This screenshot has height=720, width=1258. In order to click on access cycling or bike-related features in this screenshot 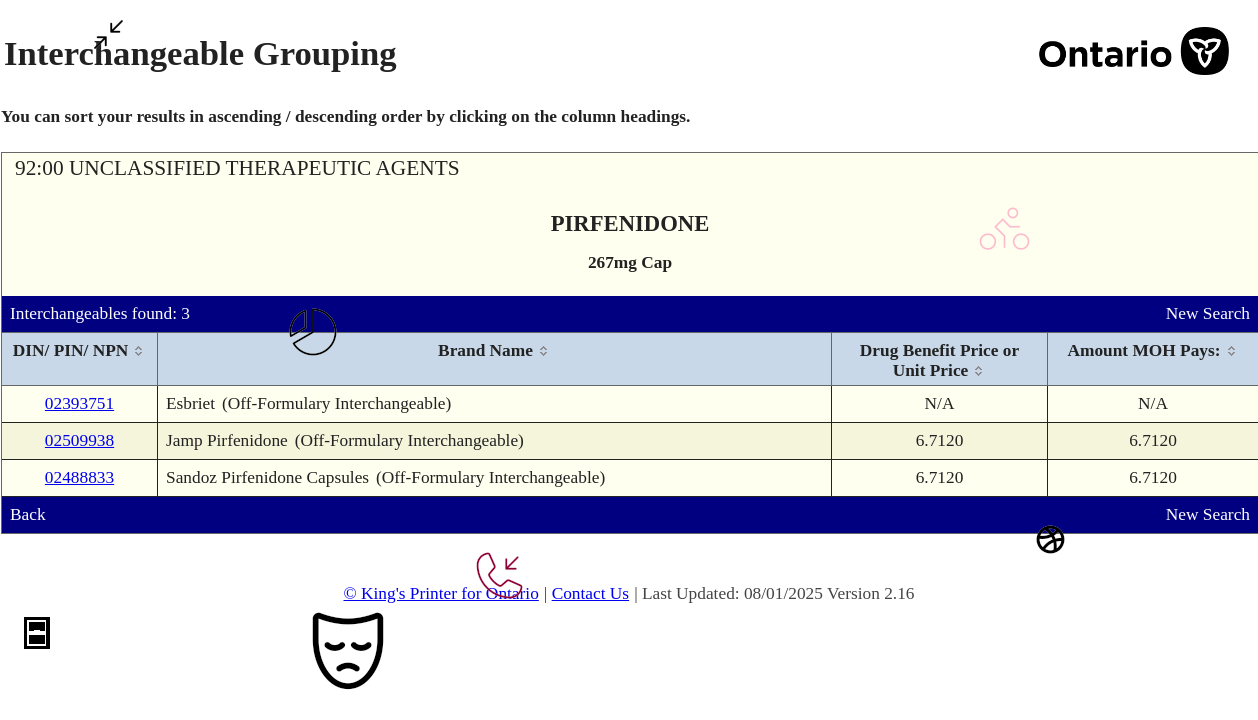, I will do `click(1004, 230)`.